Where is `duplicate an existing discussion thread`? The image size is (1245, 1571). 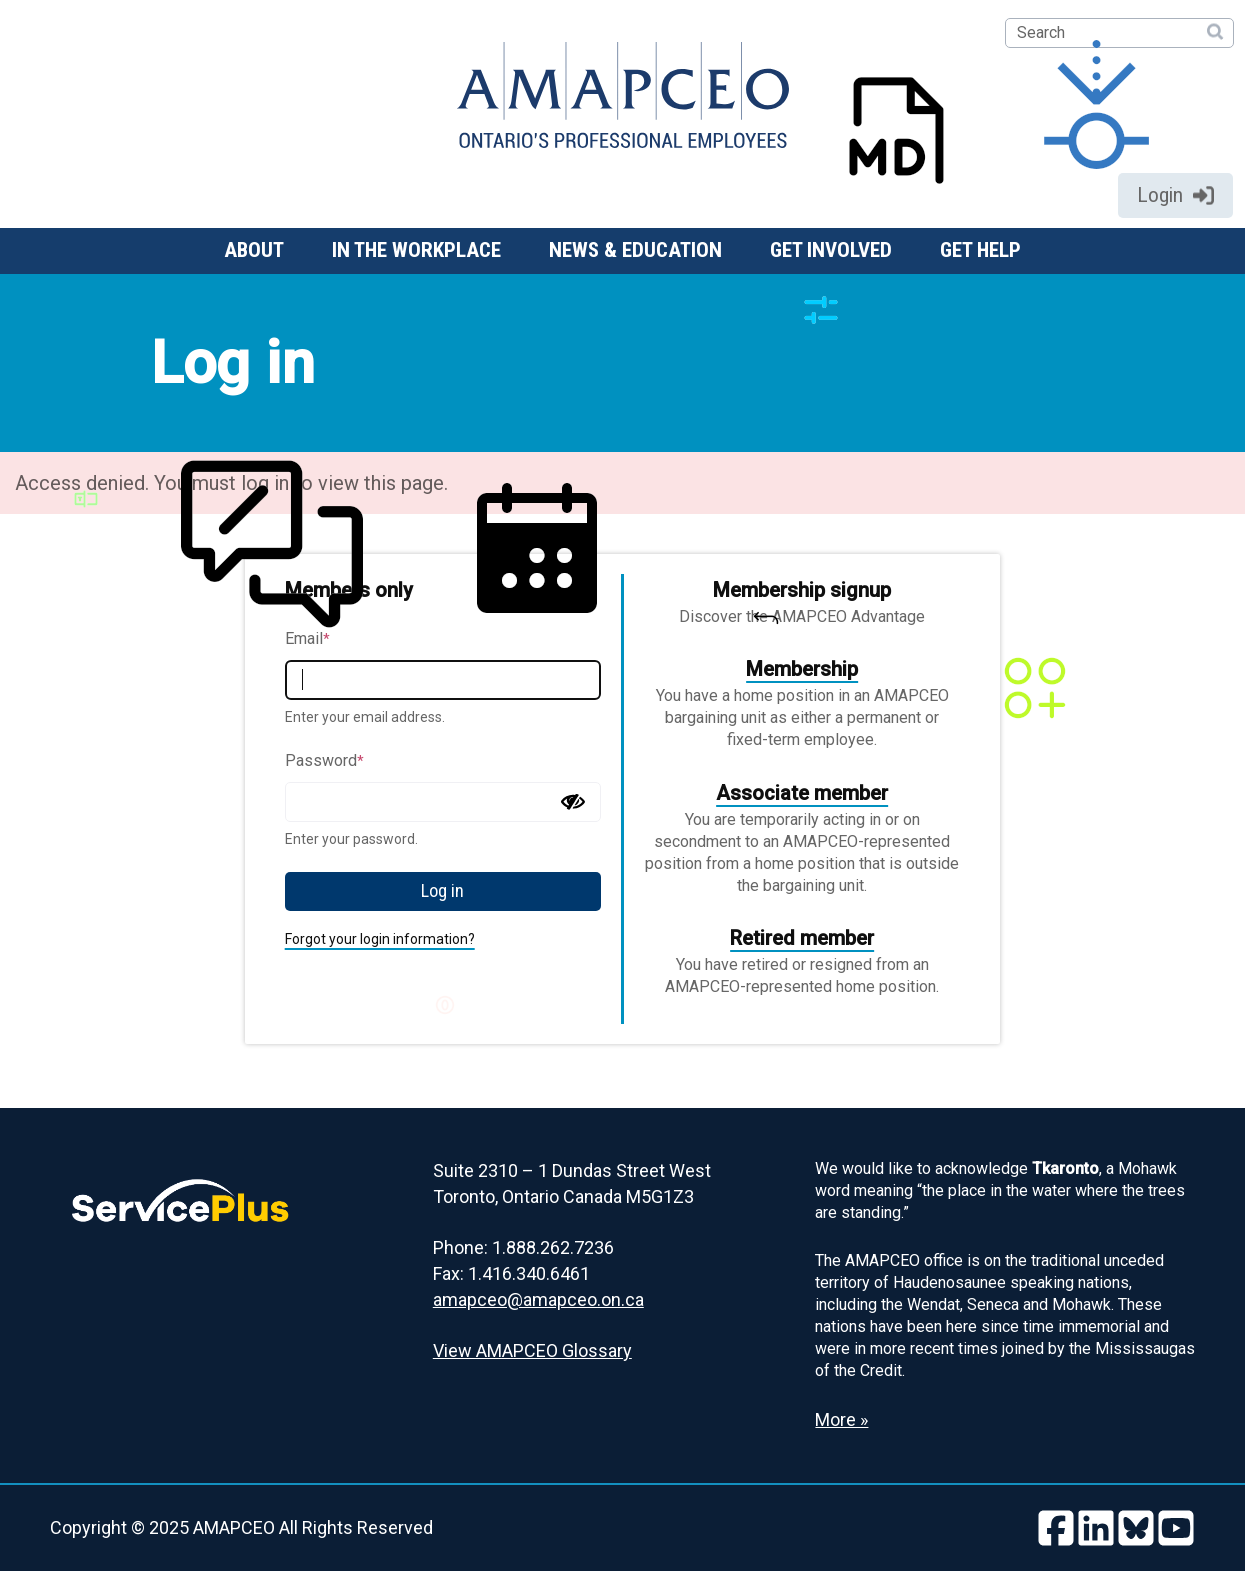 duplicate an existing discussion thread is located at coordinates (272, 544).